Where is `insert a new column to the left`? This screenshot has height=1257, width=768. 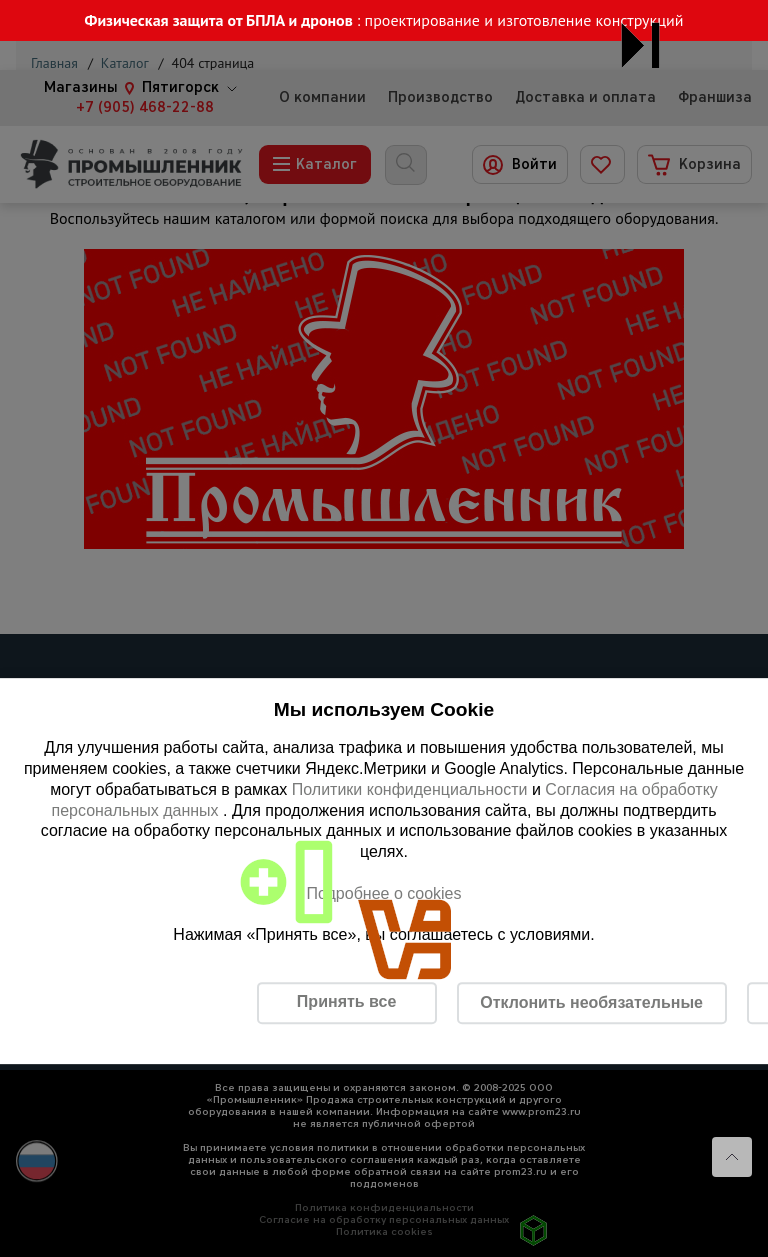
insert a new column to the left is located at coordinates (291, 882).